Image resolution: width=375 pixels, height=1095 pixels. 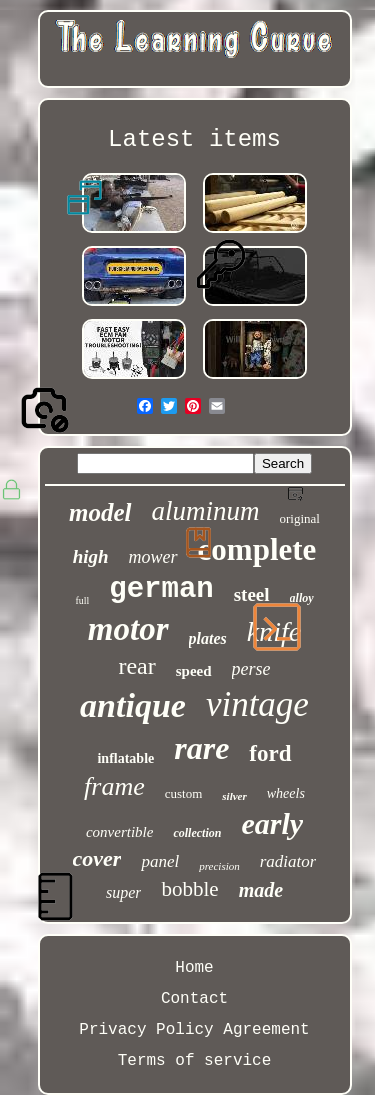 I want to click on view your bookmarked items, so click(x=198, y=542).